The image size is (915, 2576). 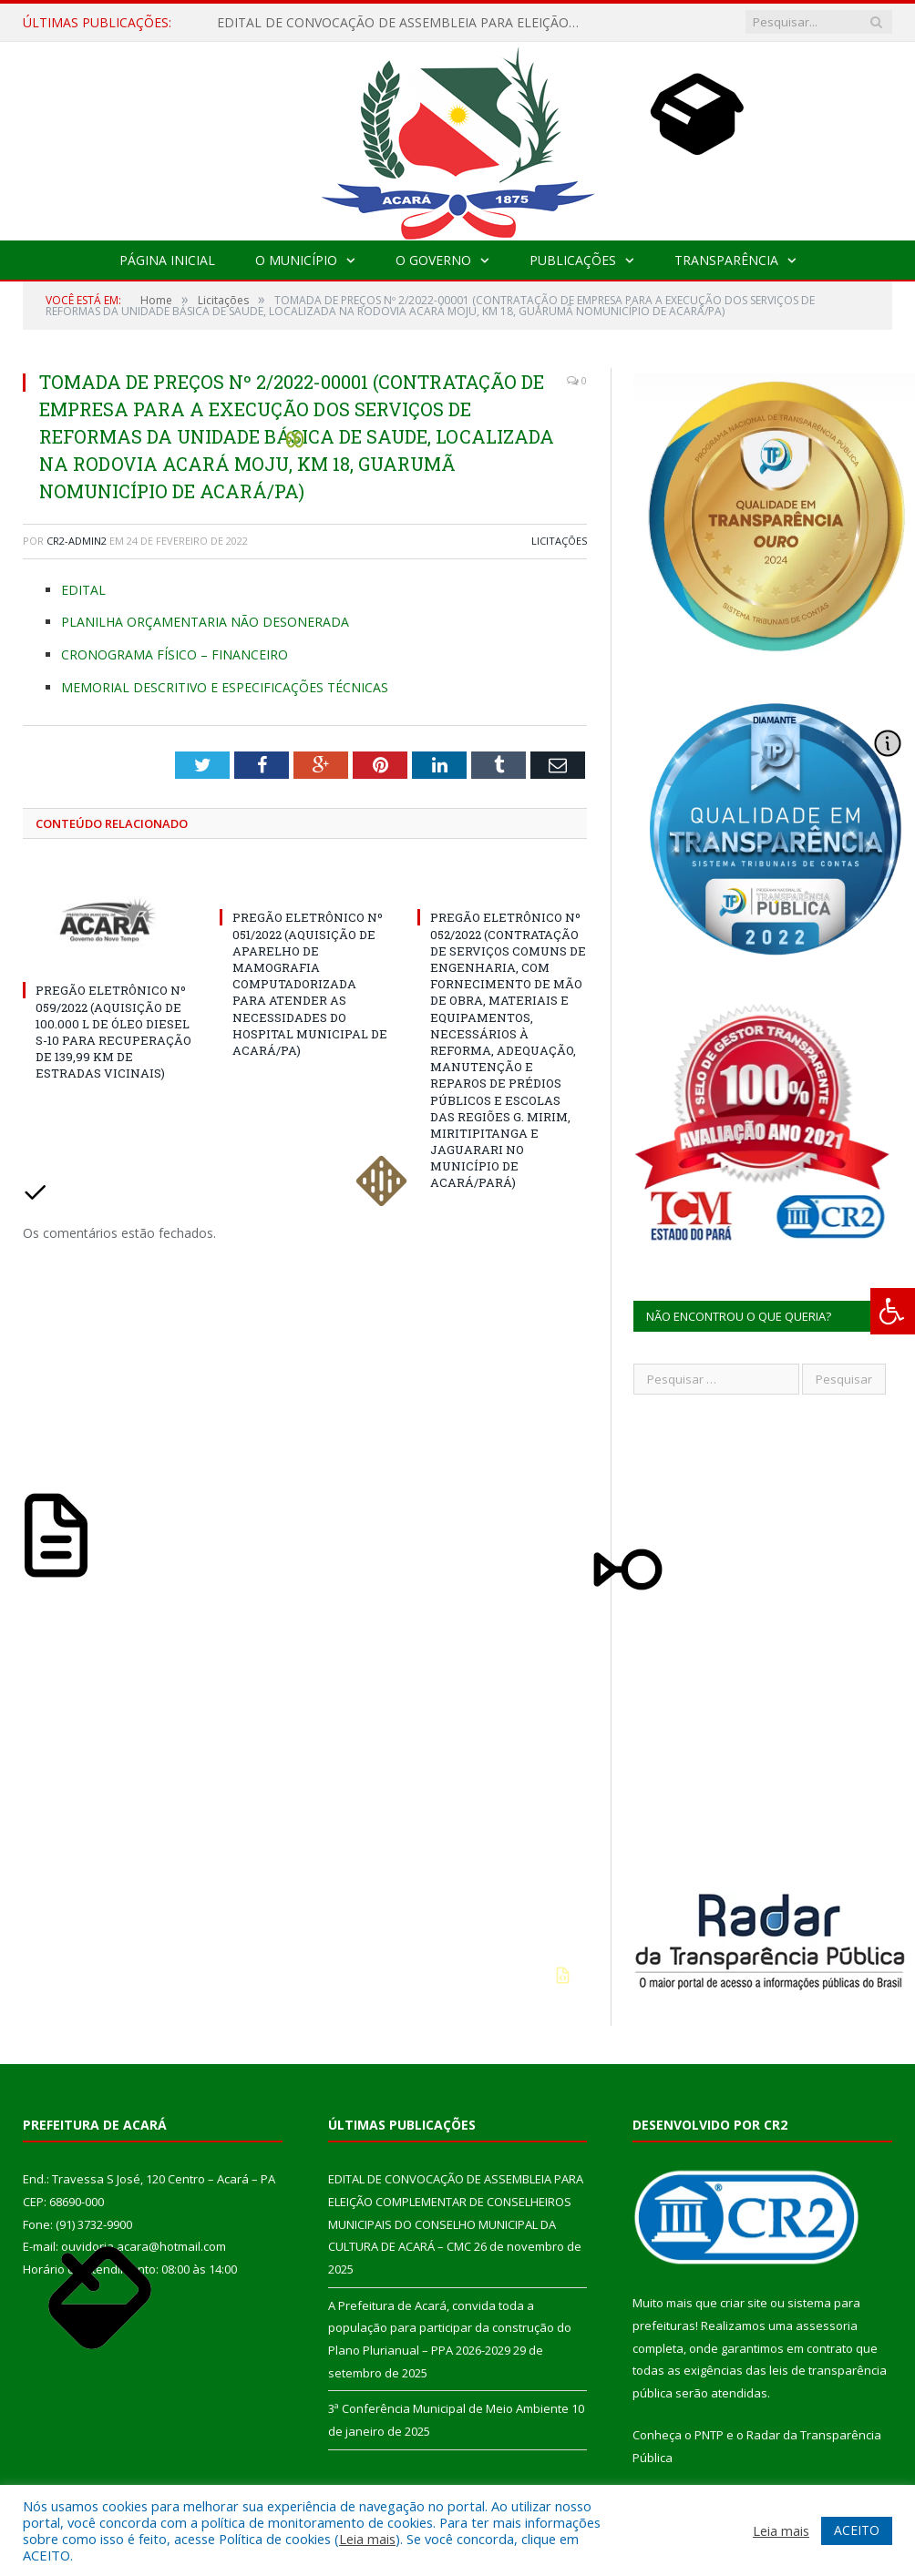 I want to click on mark content as viewed or seen, so click(x=294, y=439).